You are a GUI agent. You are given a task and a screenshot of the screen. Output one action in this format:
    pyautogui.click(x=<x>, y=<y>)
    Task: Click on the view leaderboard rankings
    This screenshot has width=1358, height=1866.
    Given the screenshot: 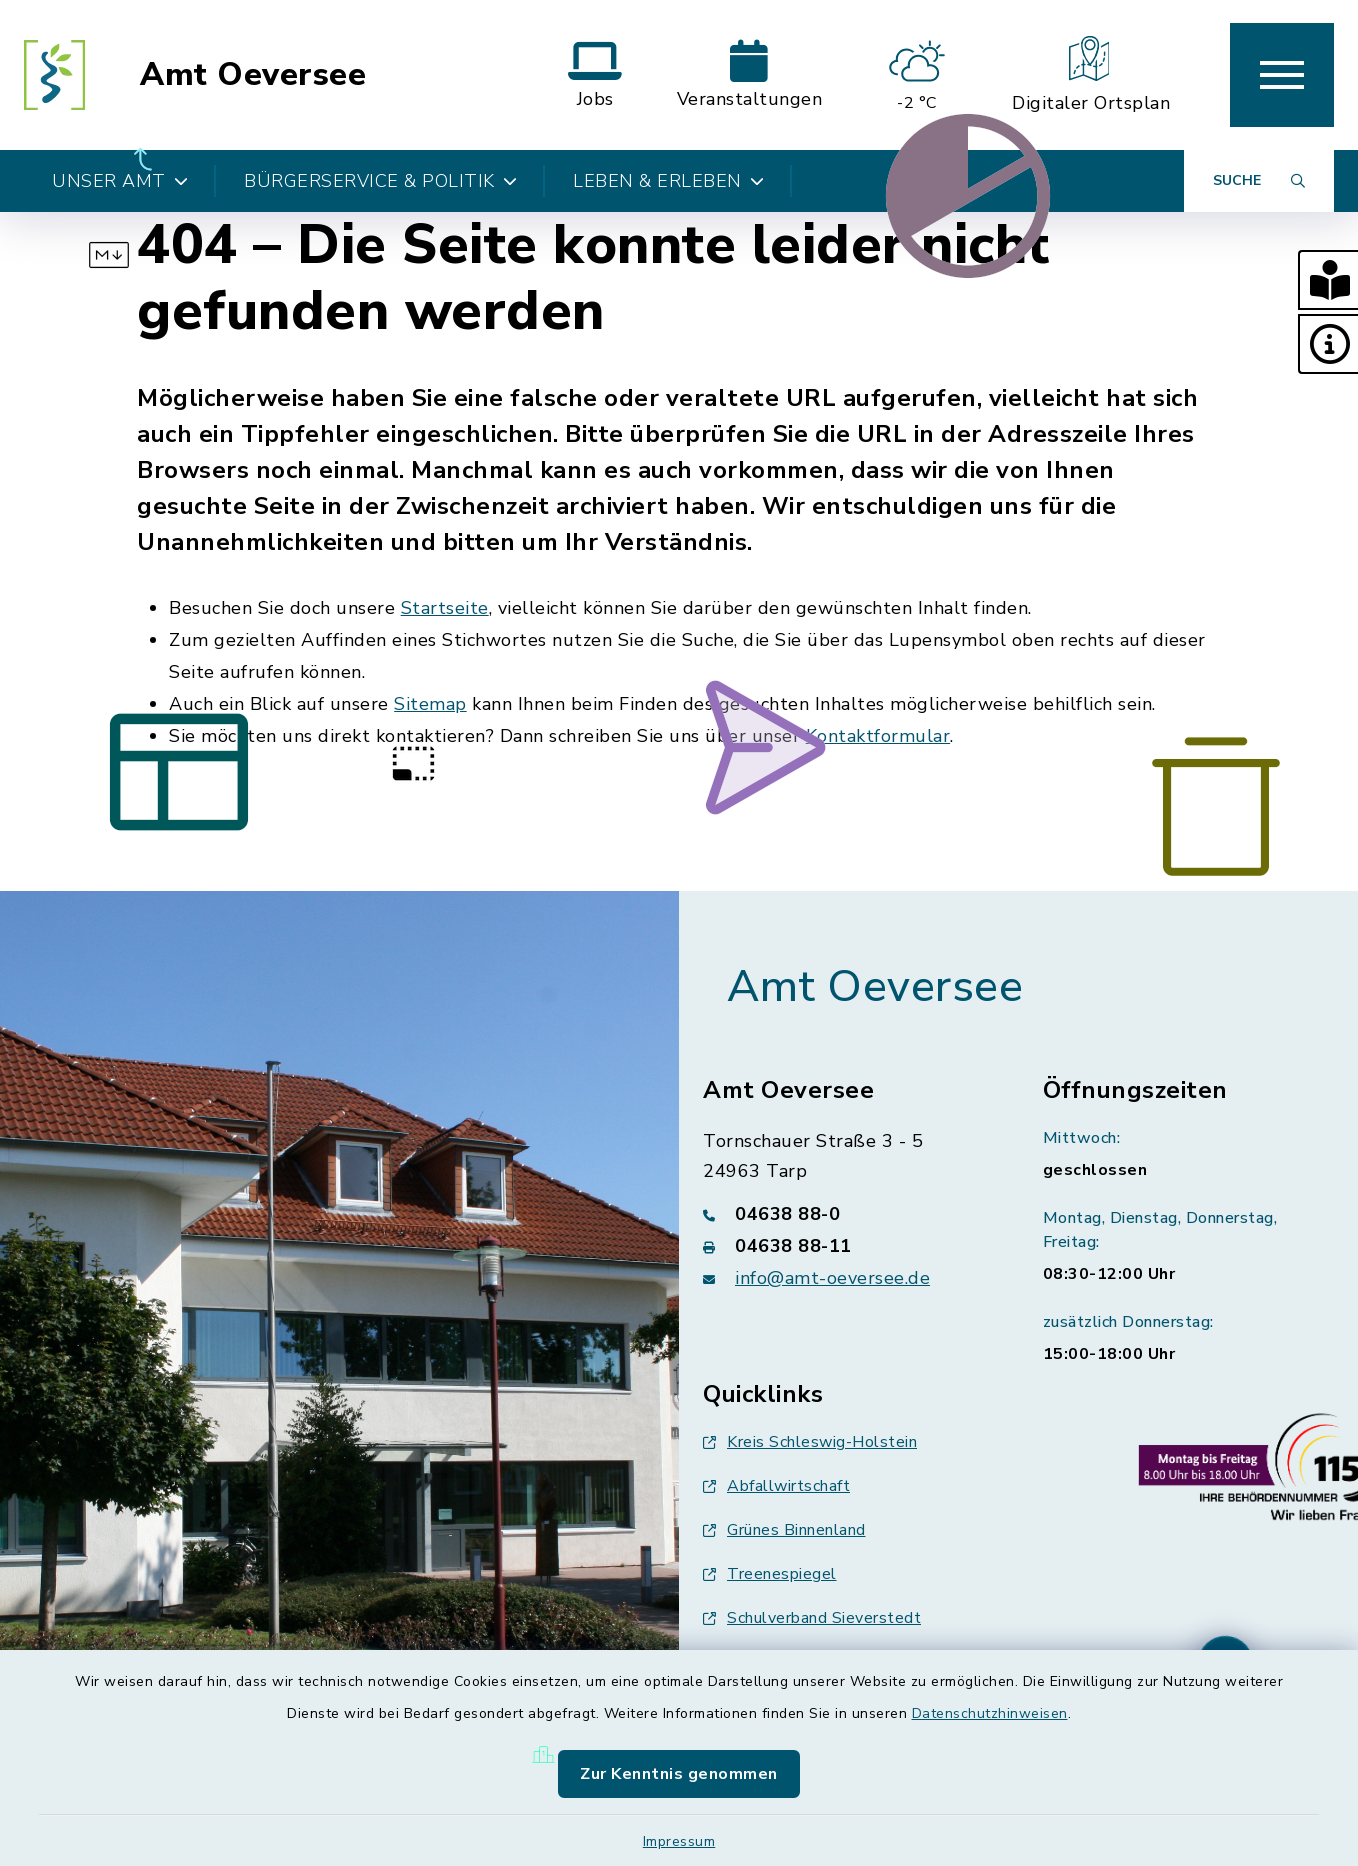 What is the action you would take?
    pyautogui.click(x=543, y=1754)
    